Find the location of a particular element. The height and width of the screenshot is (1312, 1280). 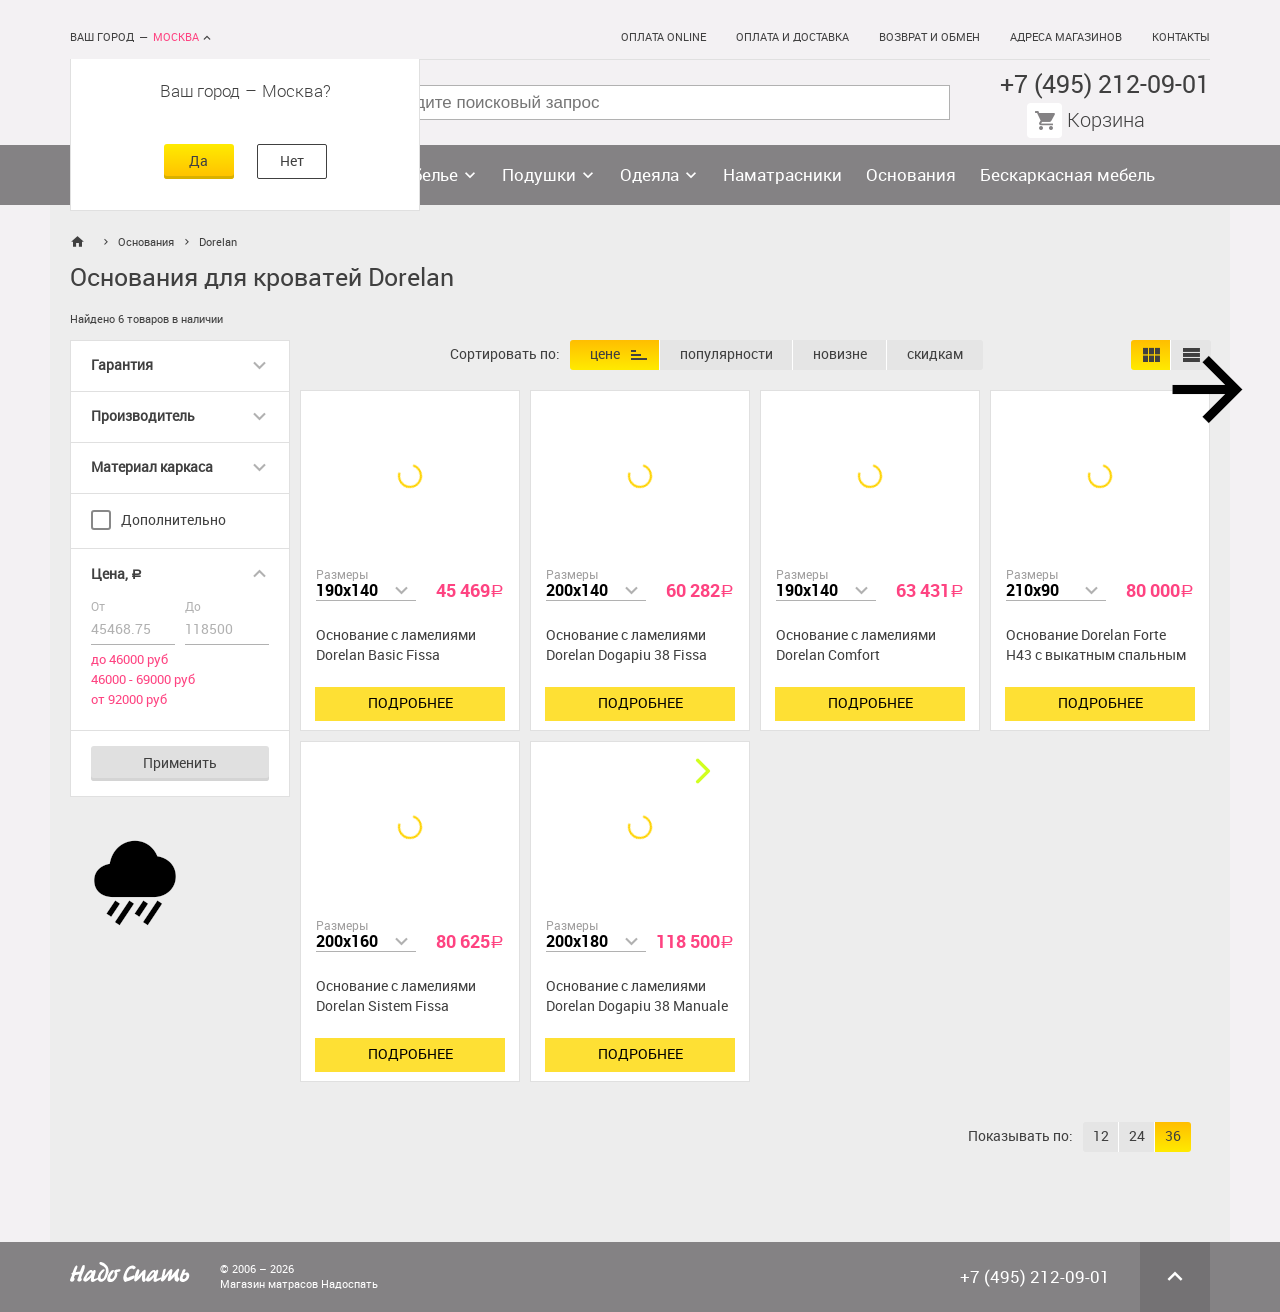

navigate to the next item or screen is located at coordinates (703, 771).